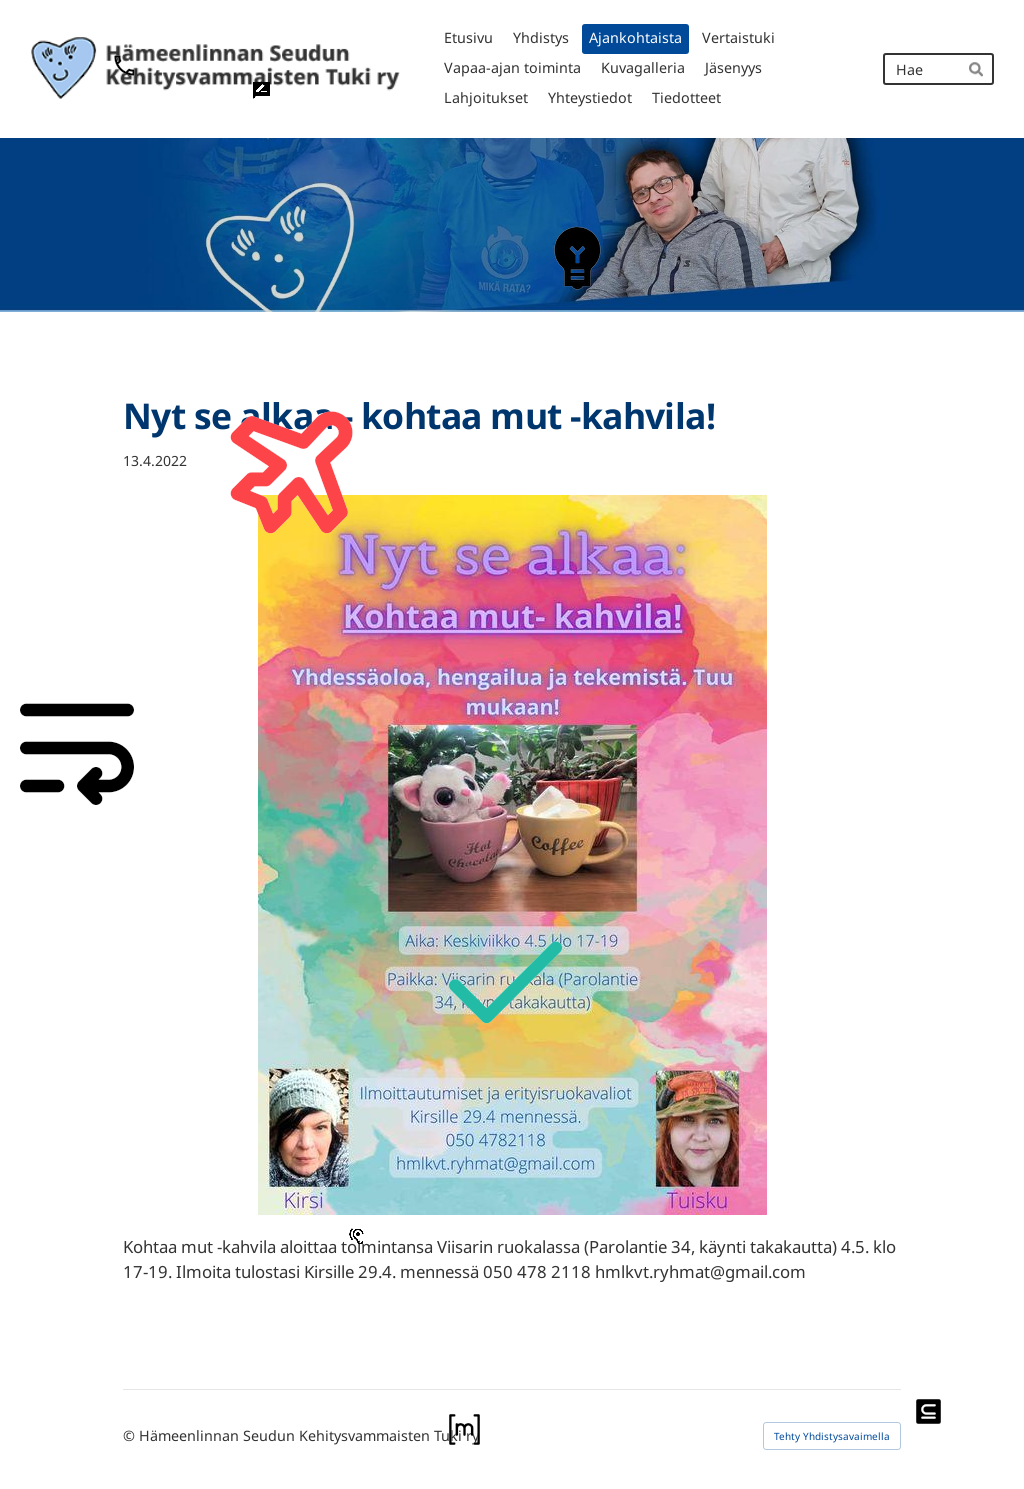 The width and height of the screenshot is (1024, 1489). I want to click on confirm or submit an action, so click(505, 985).